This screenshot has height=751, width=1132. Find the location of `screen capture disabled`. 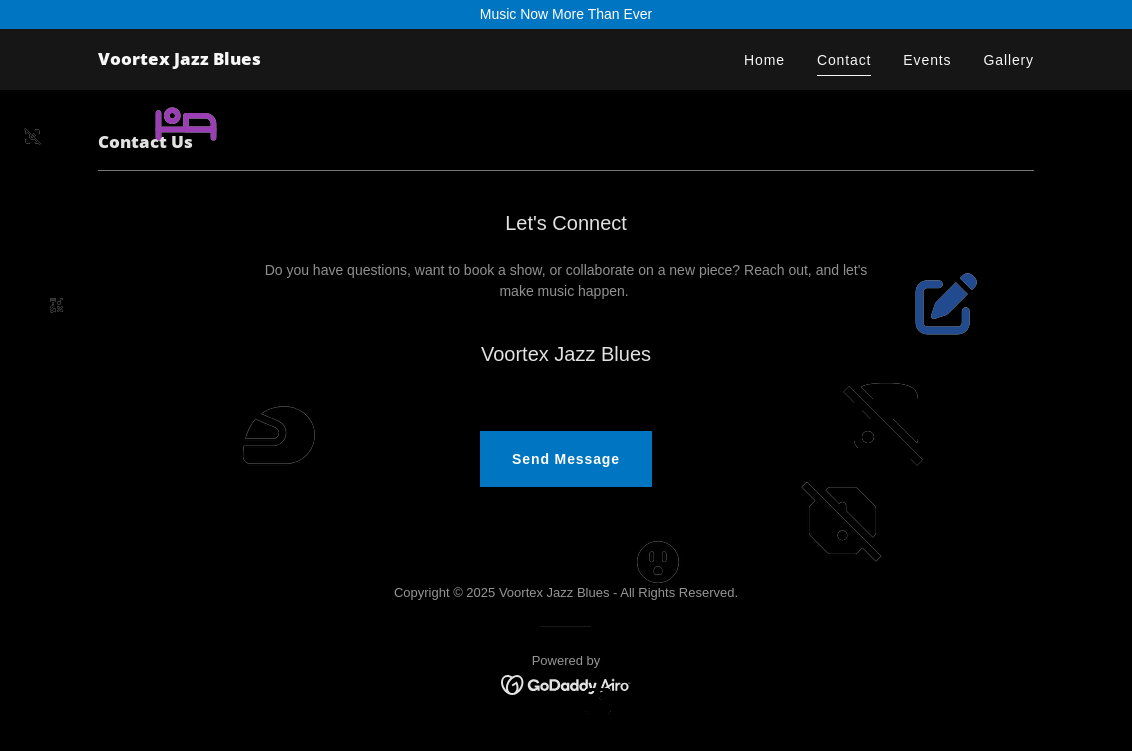

screen capture disabled is located at coordinates (32, 136).